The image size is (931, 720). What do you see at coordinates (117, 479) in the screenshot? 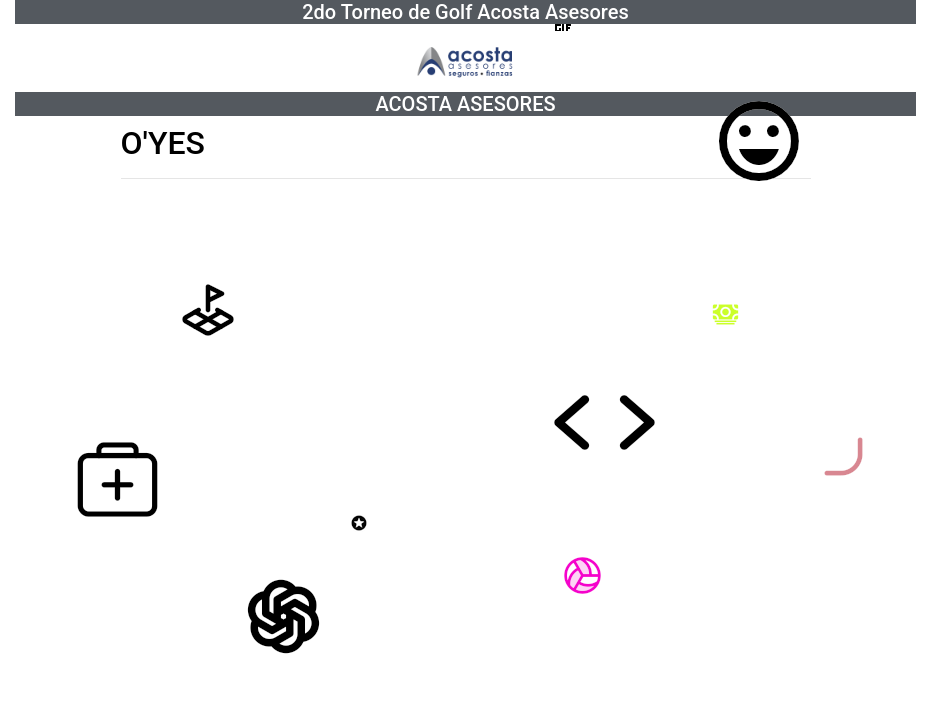
I see `access health or medical features` at bounding box center [117, 479].